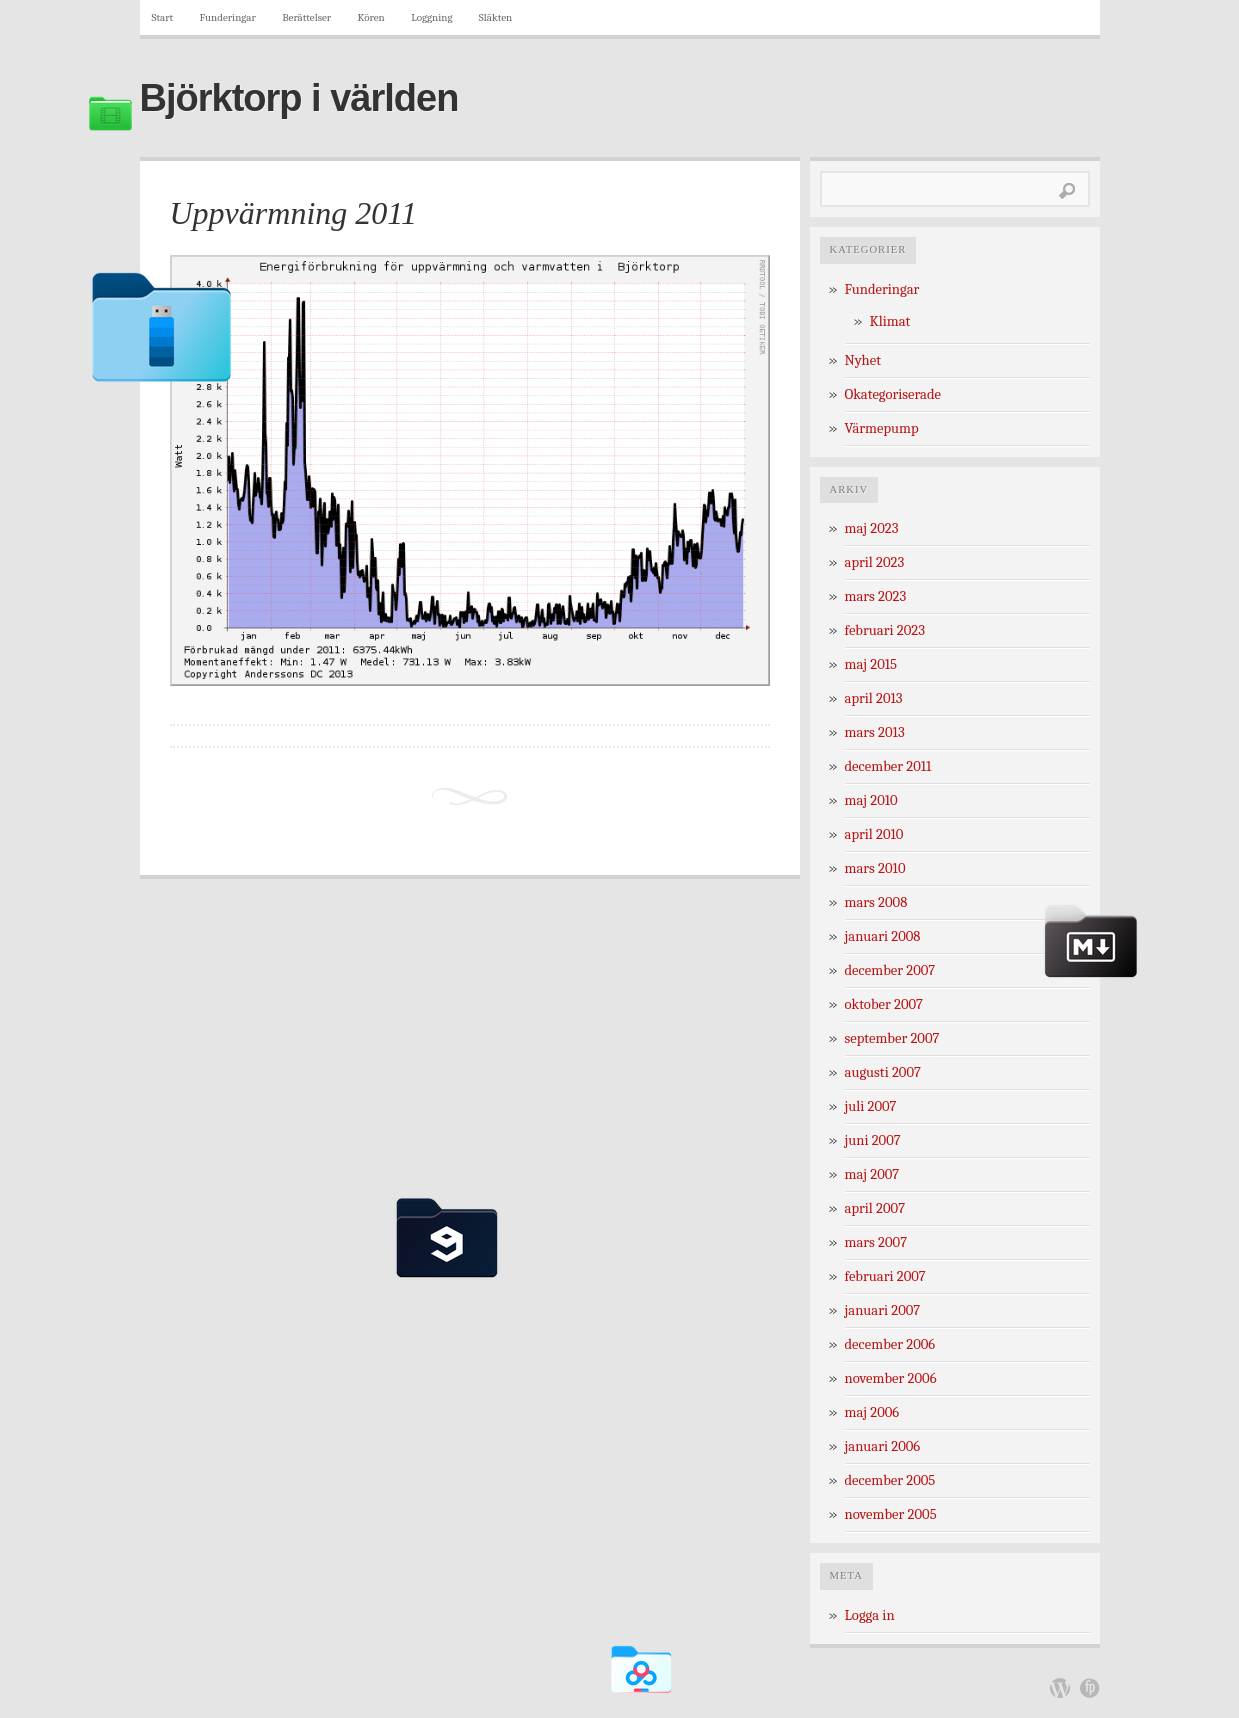  Describe the element at coordinates (1090, 943) in the screenshot. I see `folder containing markdown files` at that location.